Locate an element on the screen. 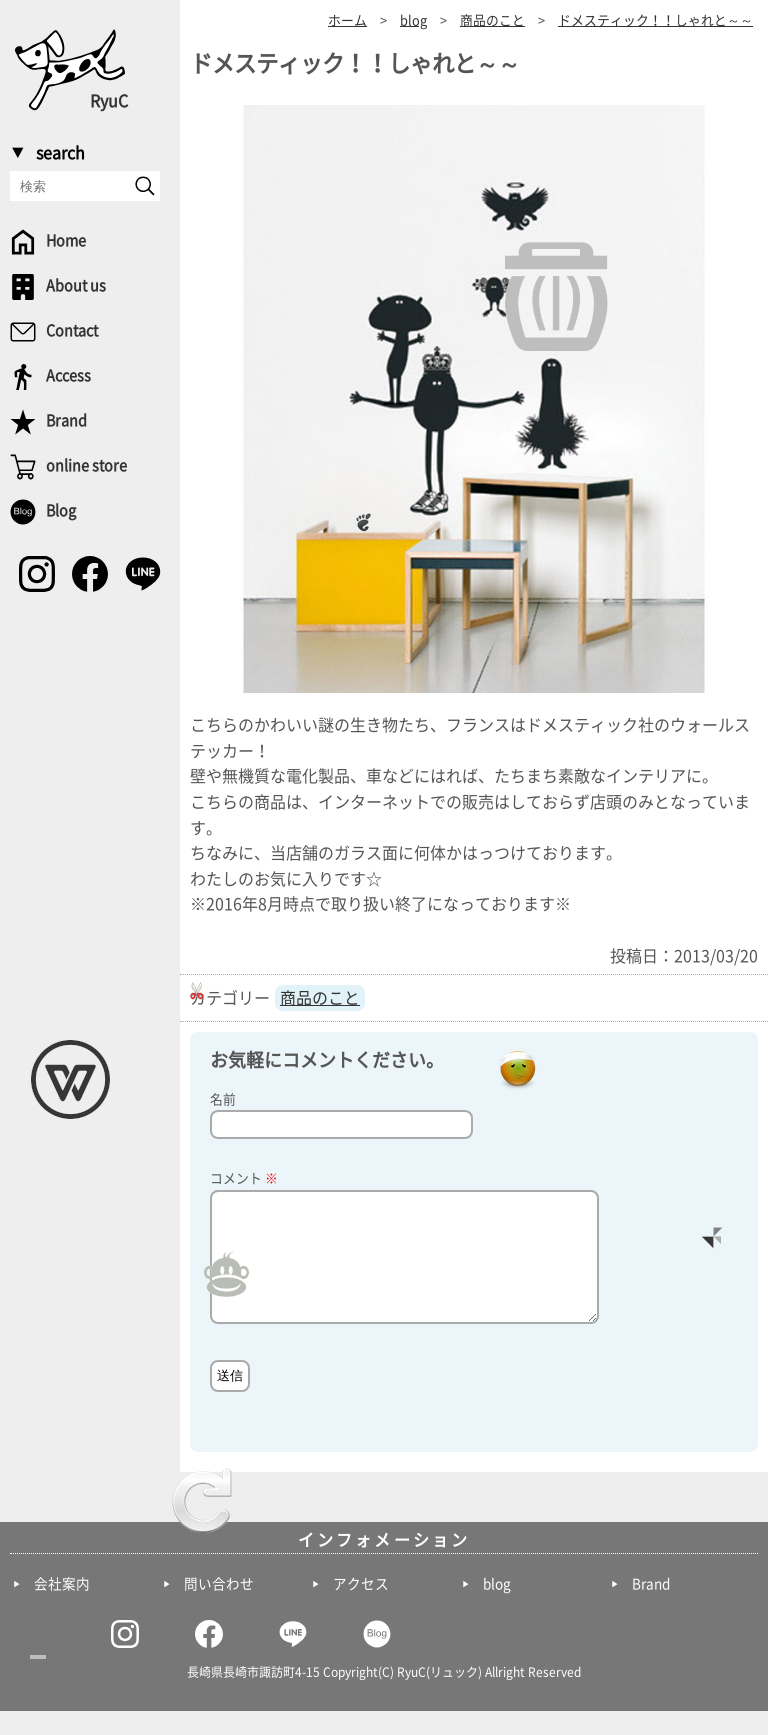 The height and width of the screenshot is (1735, 768). open the adwaita demo application is located at coordinates (712, 1238).